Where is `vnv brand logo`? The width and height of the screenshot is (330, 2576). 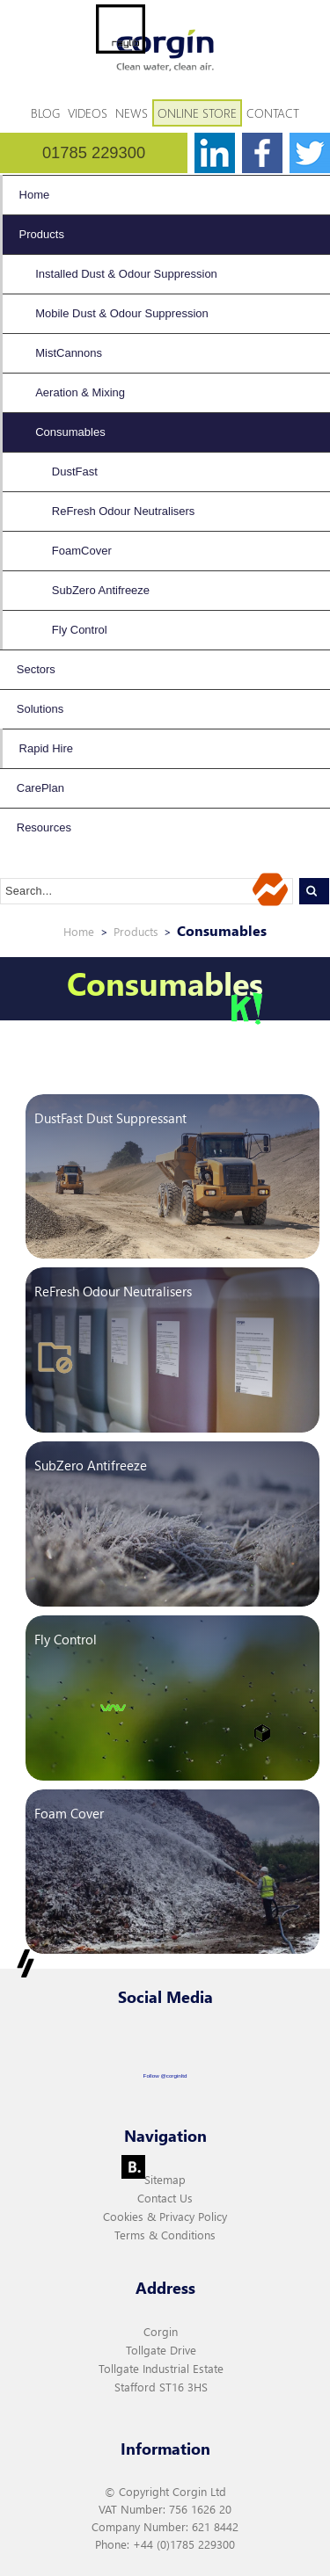
vnv brand logo is located at coordinates (113, 1707).